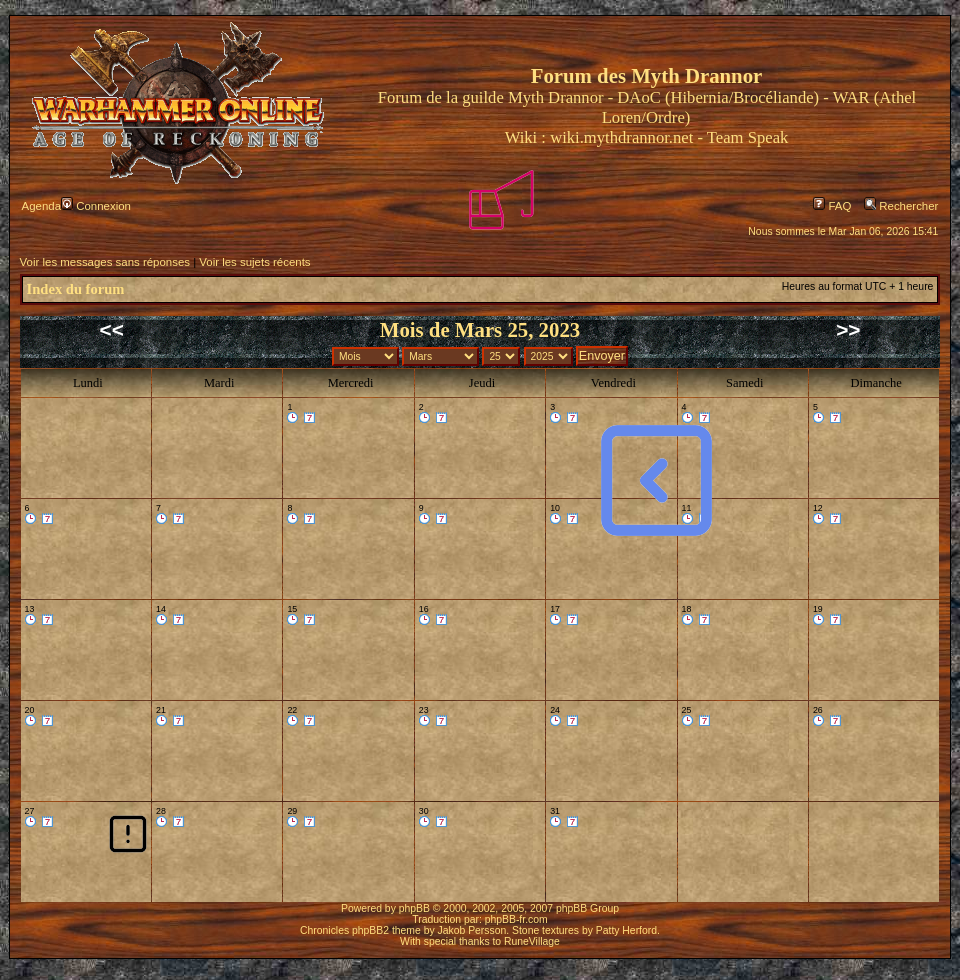 The width and height of the screenshot is (960, 980). What do you see at coordinates (502, 203) in the screenshot?
I see `construction or building in progress` at bounding box center [502, 203].